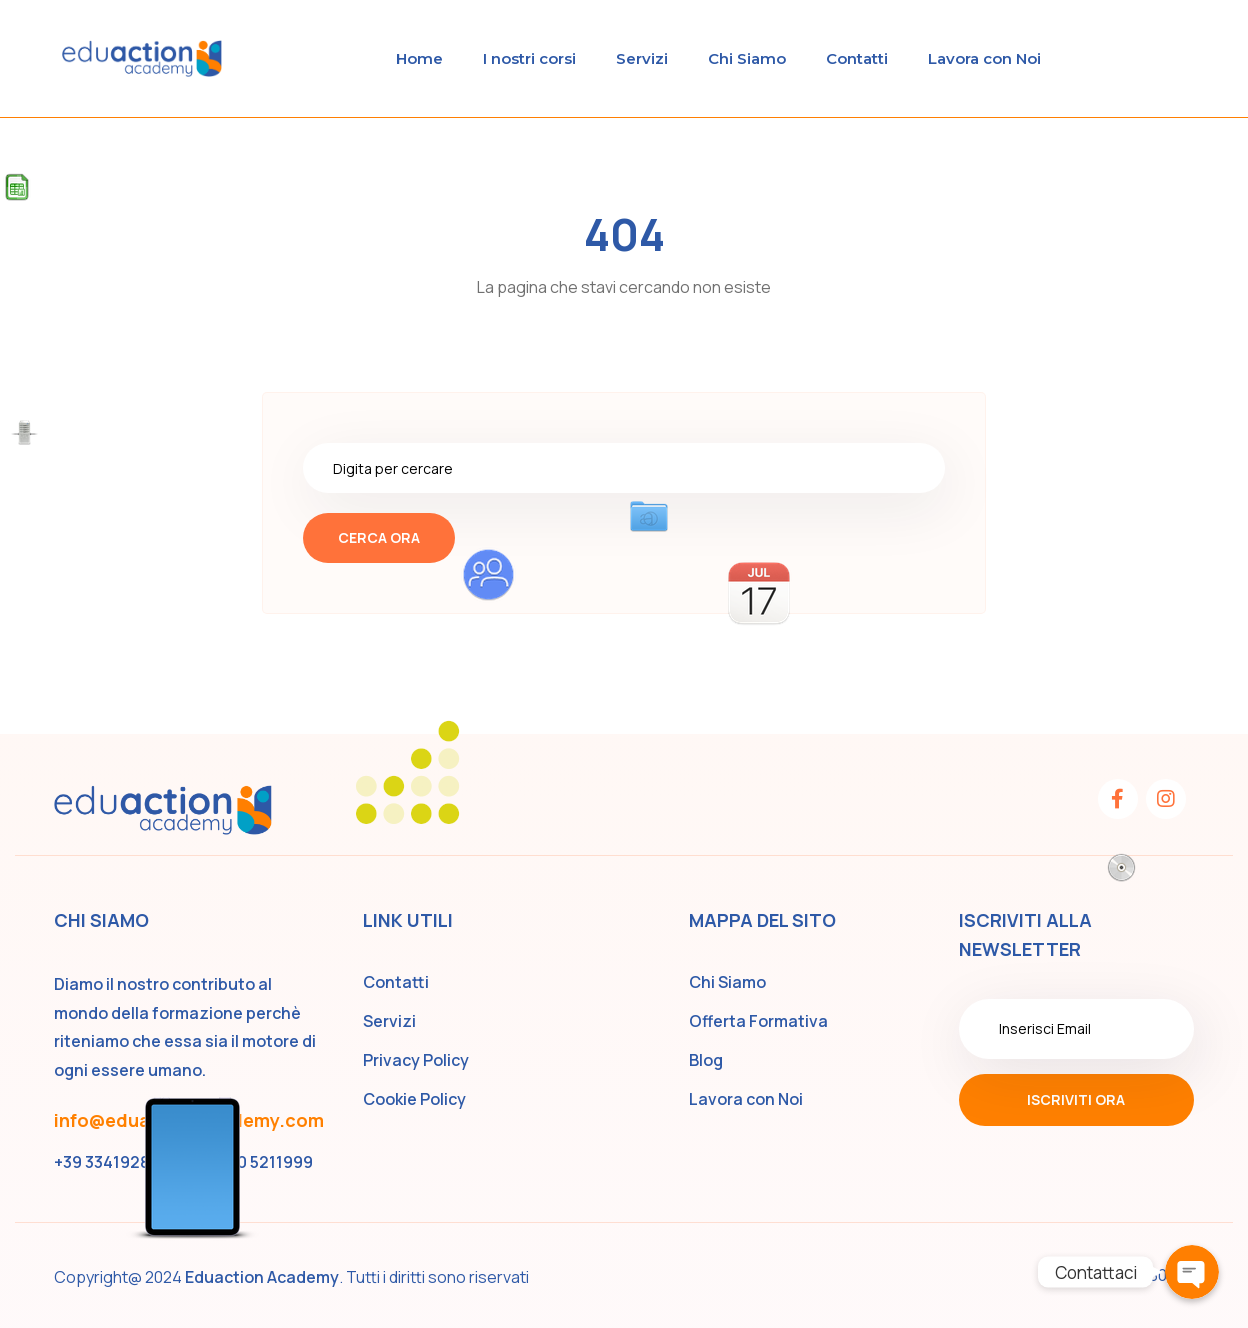  Describe the element at coordinates (759, 593) in the screenshot. I see `open calendar app` at that location.